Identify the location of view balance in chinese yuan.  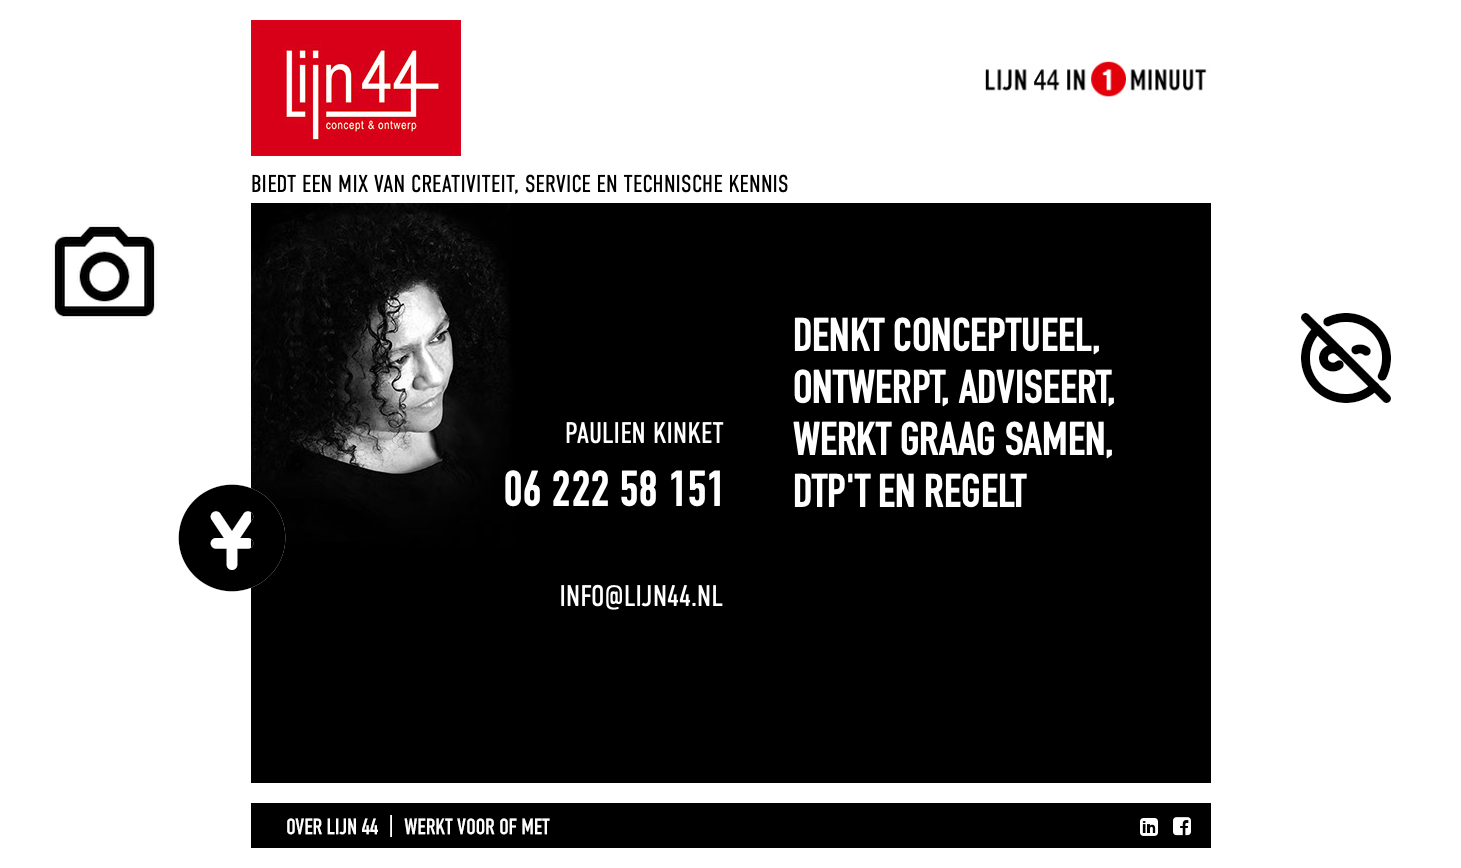
(232, 538).